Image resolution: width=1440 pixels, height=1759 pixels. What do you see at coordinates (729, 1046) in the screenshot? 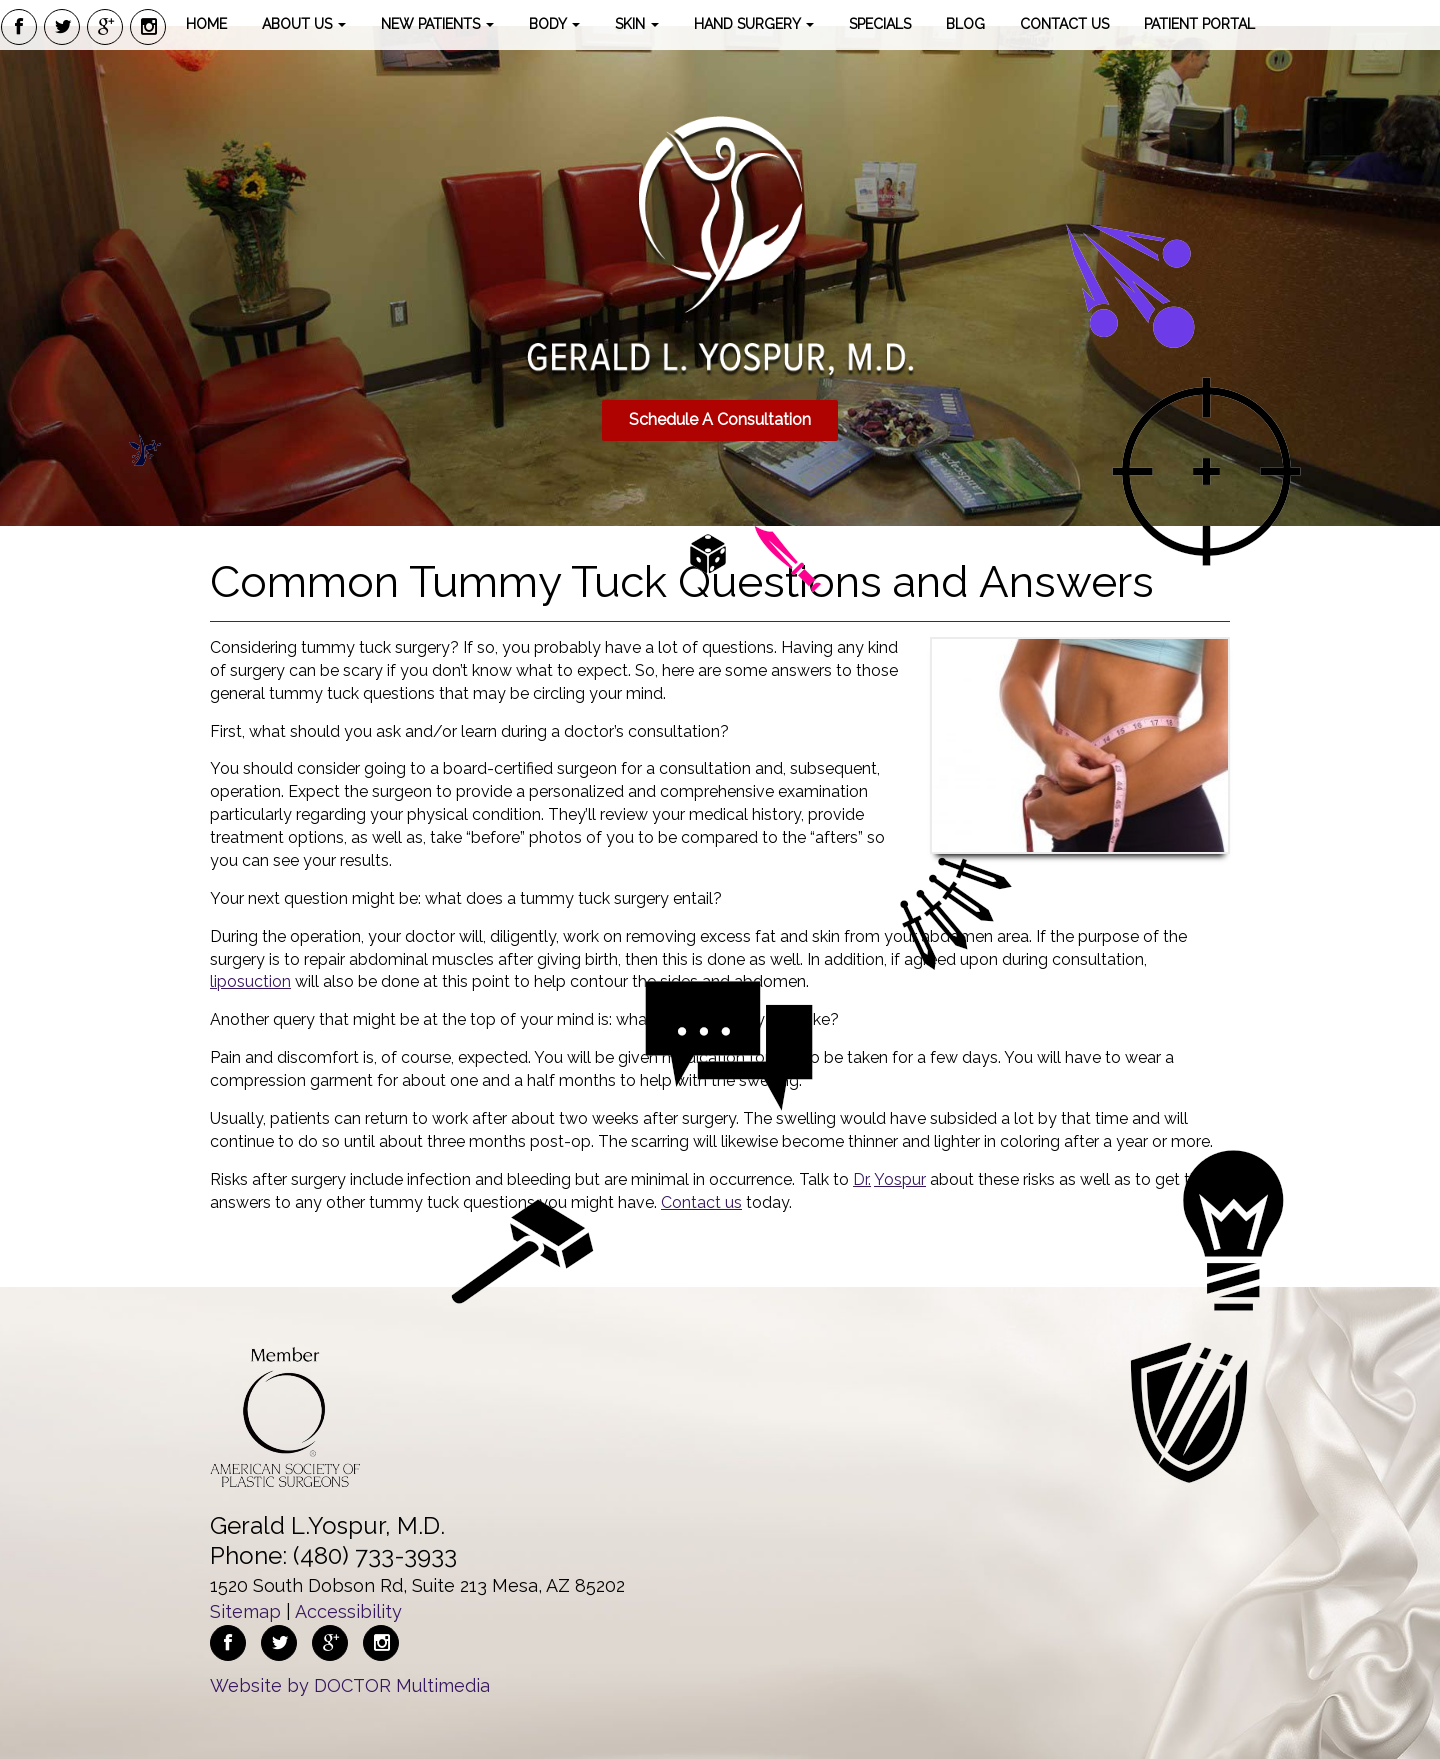
I see `open chat or messaging feature` at bounding box center [729, 1046].